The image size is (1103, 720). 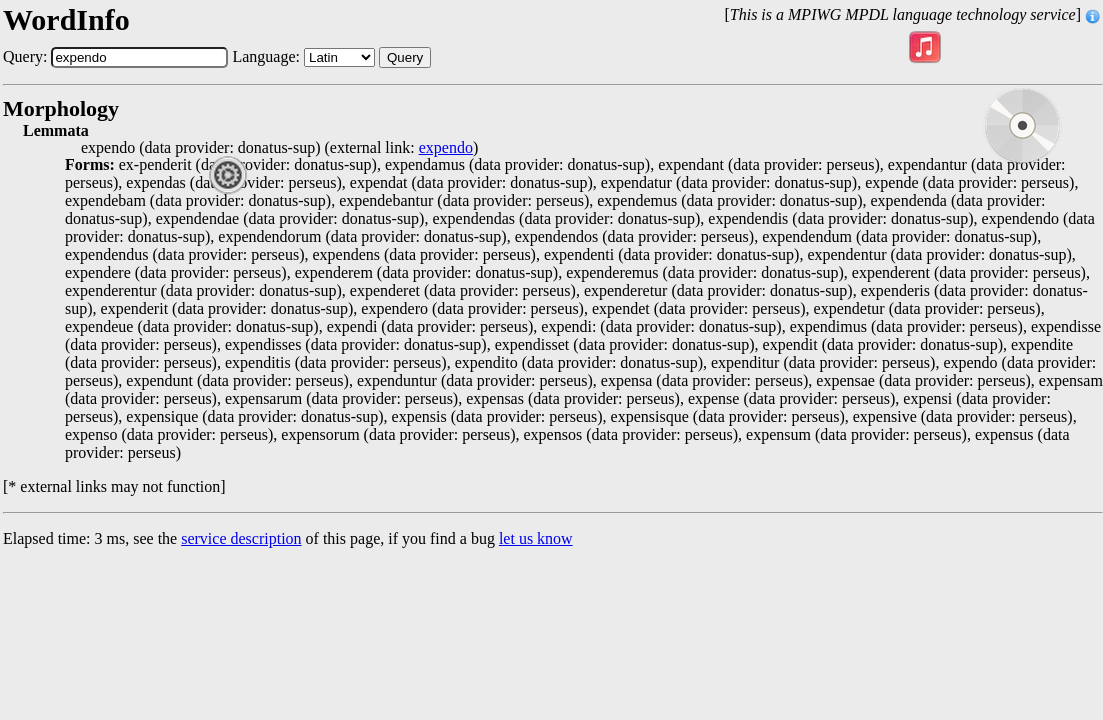 I want to click on indicates a rewritable DVD disc drive, so click(x=1022, y=125).